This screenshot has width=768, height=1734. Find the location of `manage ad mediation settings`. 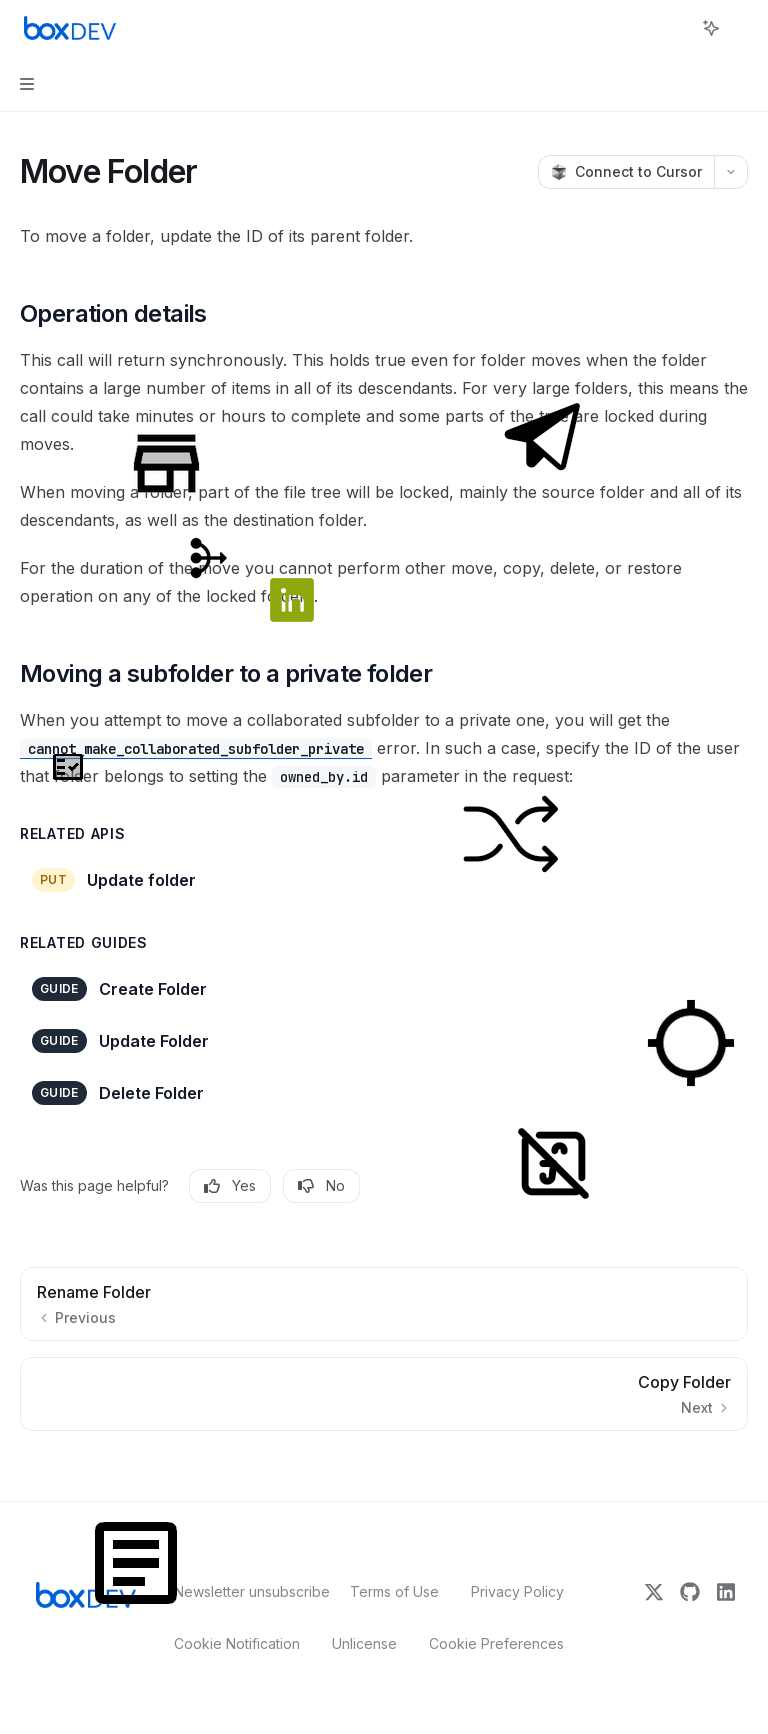

manage ad mediation settings is located at coordinates (209, 558).